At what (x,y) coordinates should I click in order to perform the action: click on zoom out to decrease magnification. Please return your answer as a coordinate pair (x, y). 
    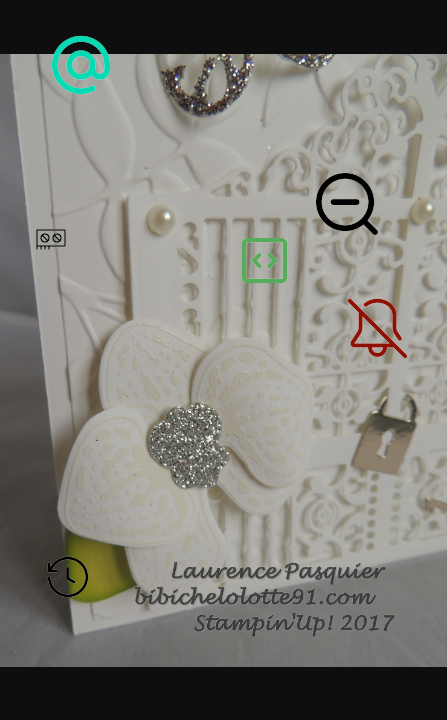
    Looking at the image, I should click on (347, 204).